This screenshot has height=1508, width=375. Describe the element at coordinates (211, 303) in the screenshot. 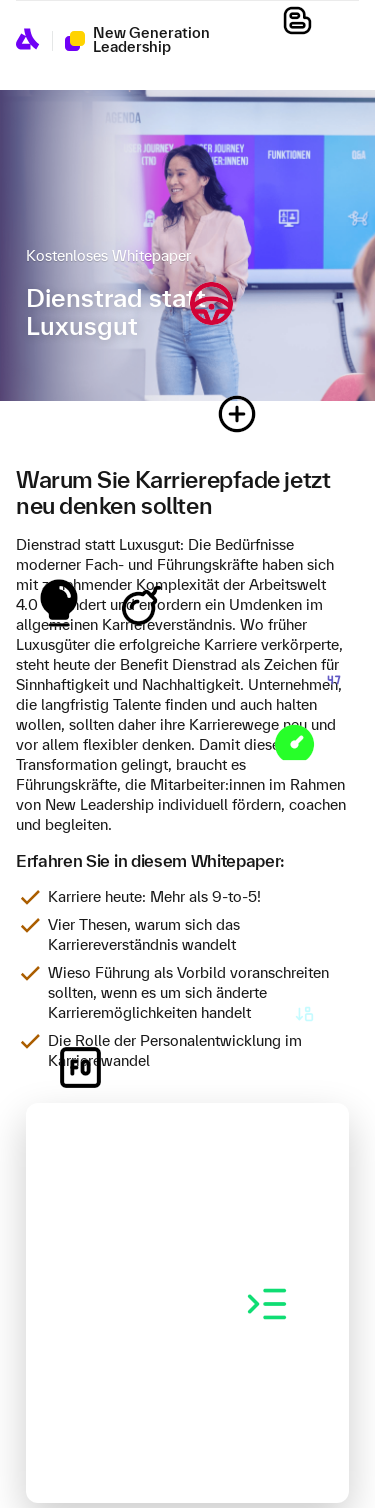

I see `access driving or navigation mode` at that location.